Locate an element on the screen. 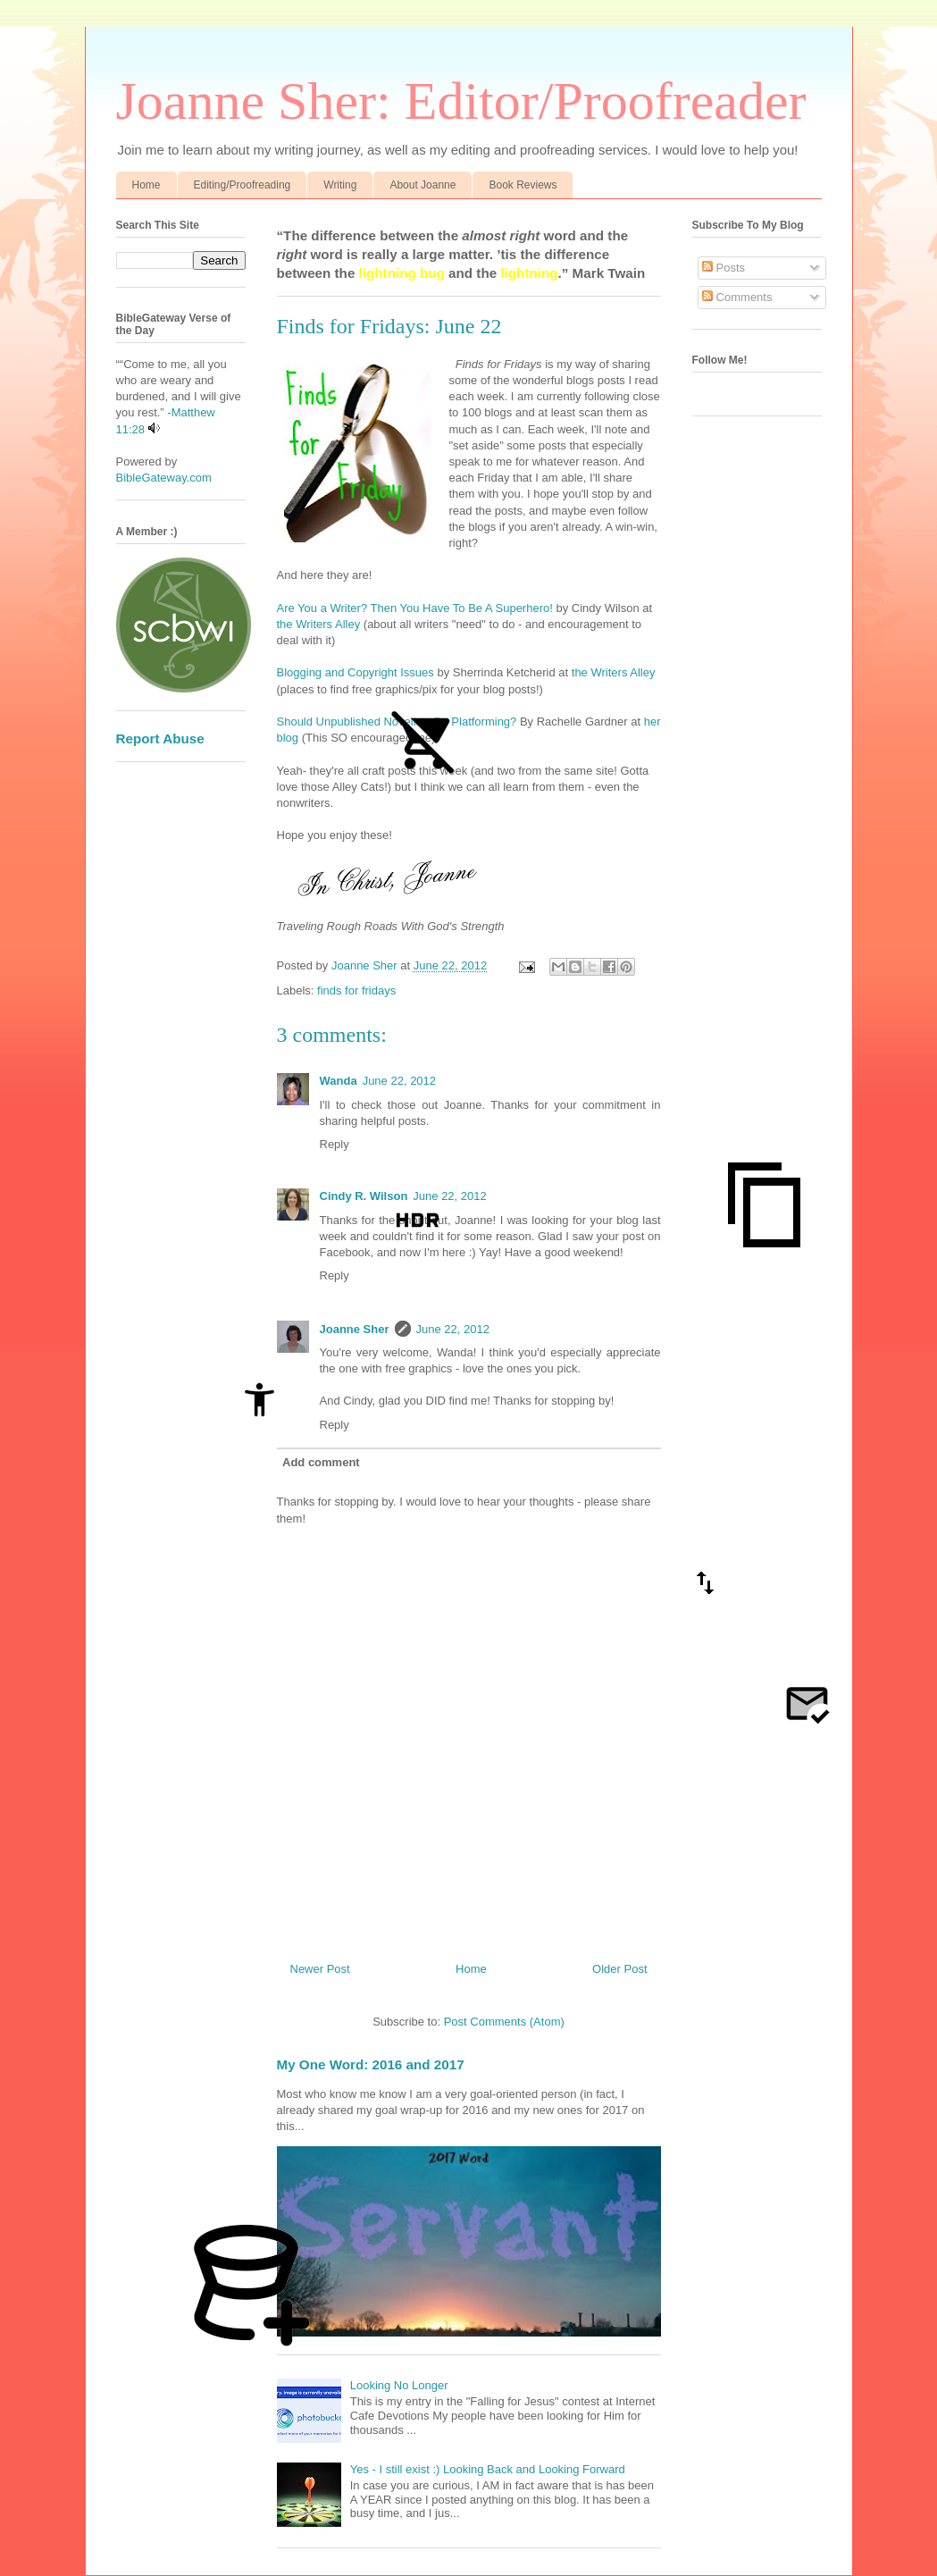  import or export data is located at coordinates (705, 1582).